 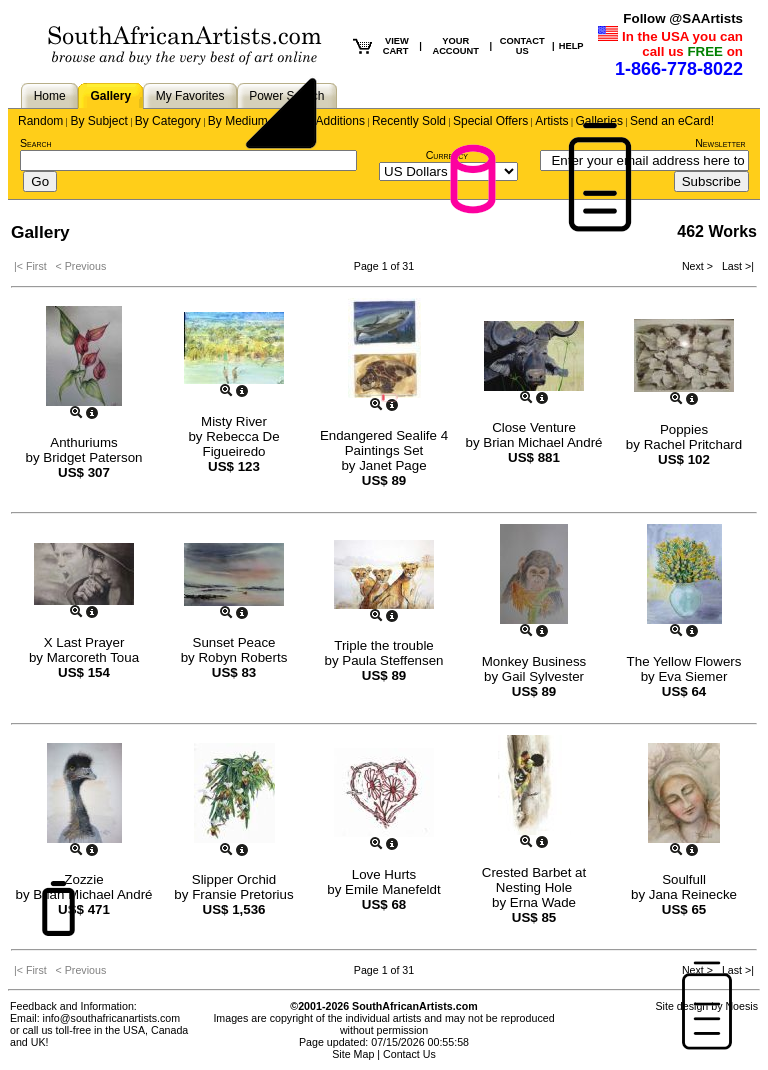 I want to click on indicates high battery level, so click(x=707, y=1007).